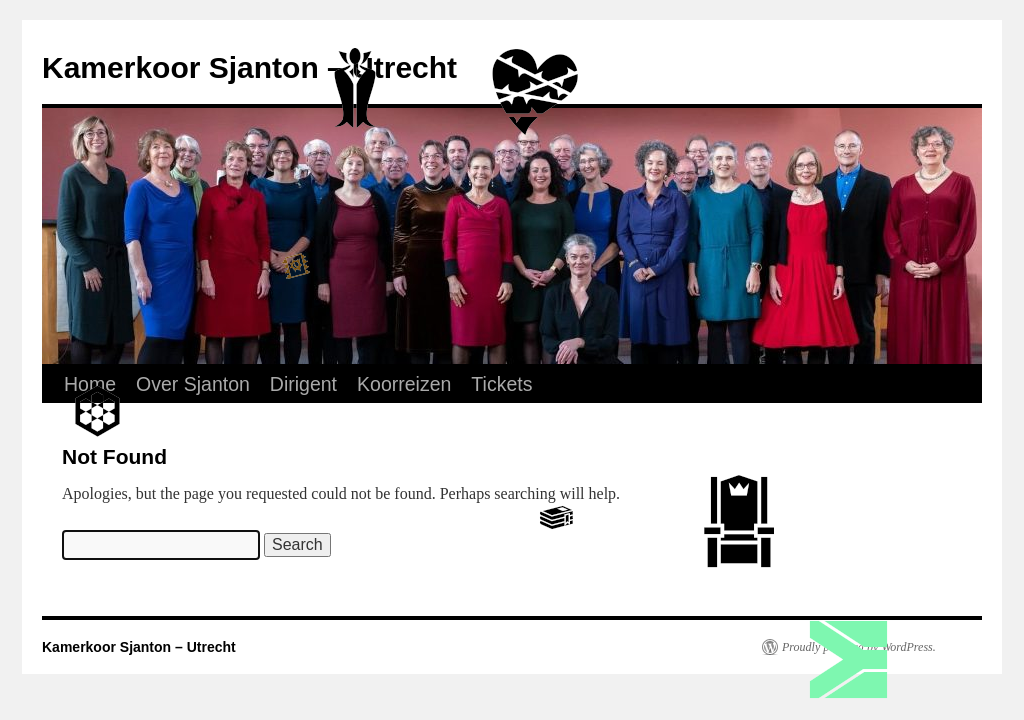  Describe the element at coordinates (739, 521) in the screenshot. I see `access throne room or royal court in game` at that location.